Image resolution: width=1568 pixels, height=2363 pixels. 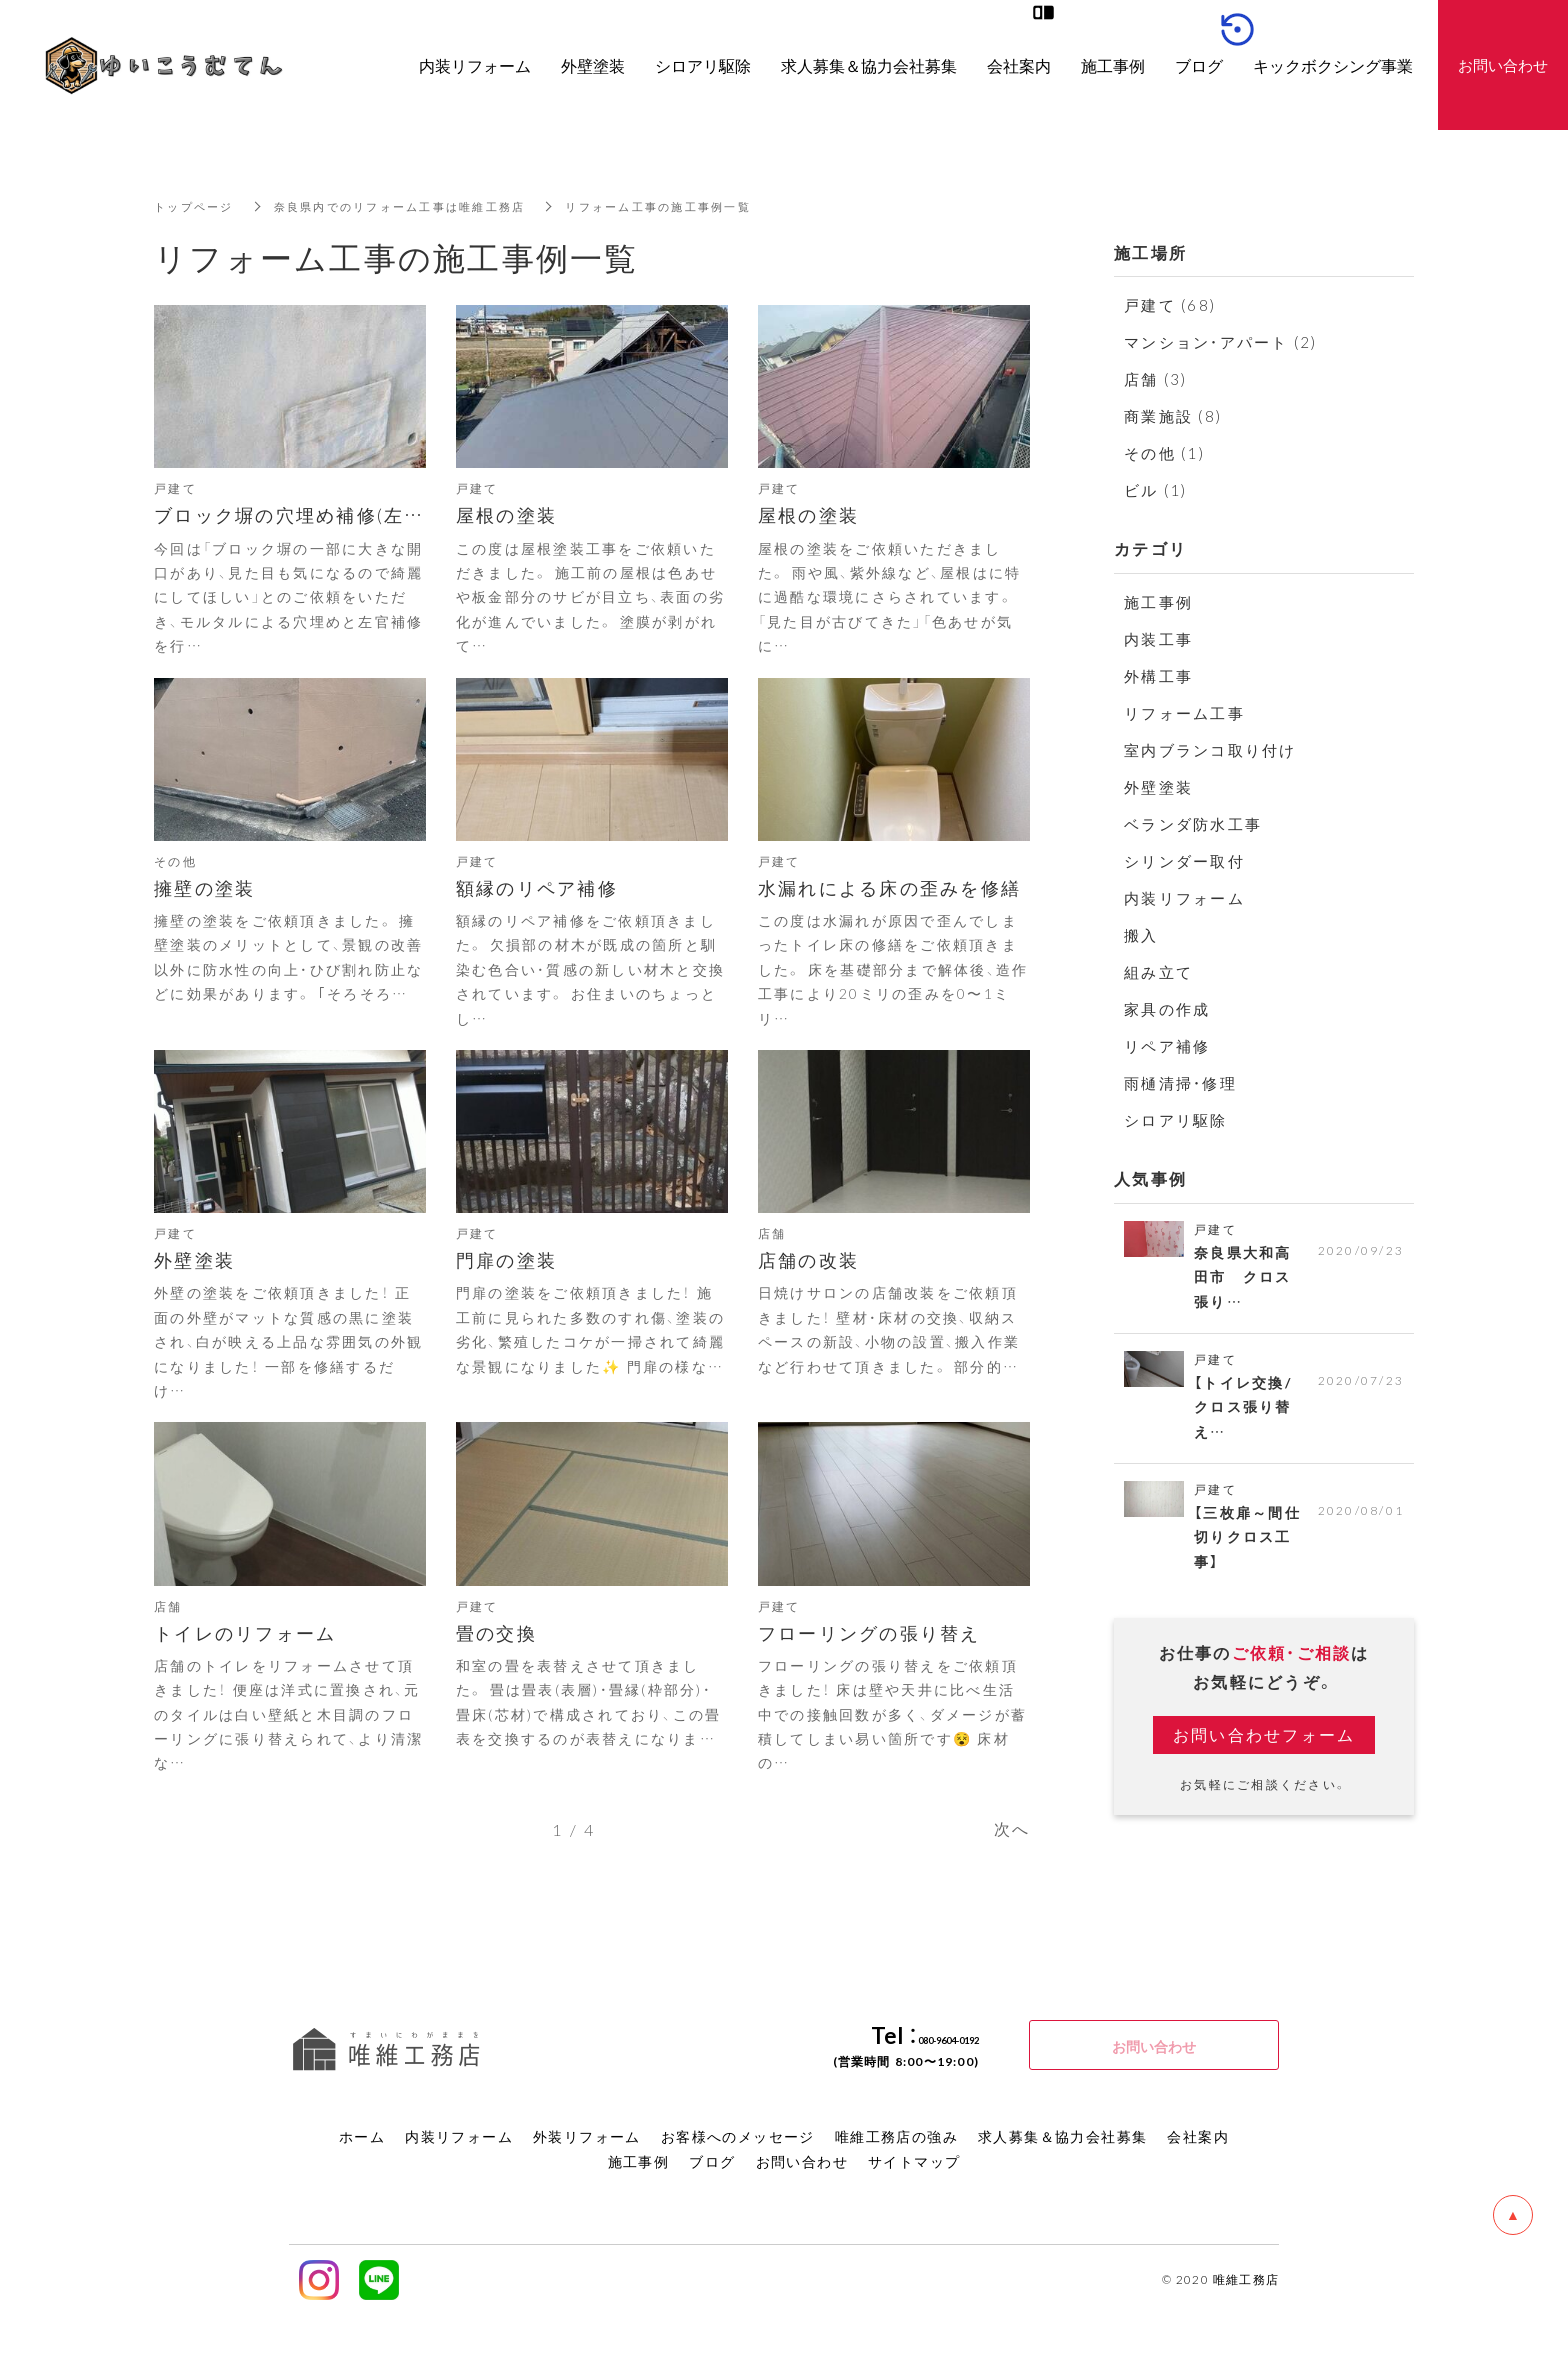 I want to click on access sleep or bedding settings, so click(x=1043, y=12).